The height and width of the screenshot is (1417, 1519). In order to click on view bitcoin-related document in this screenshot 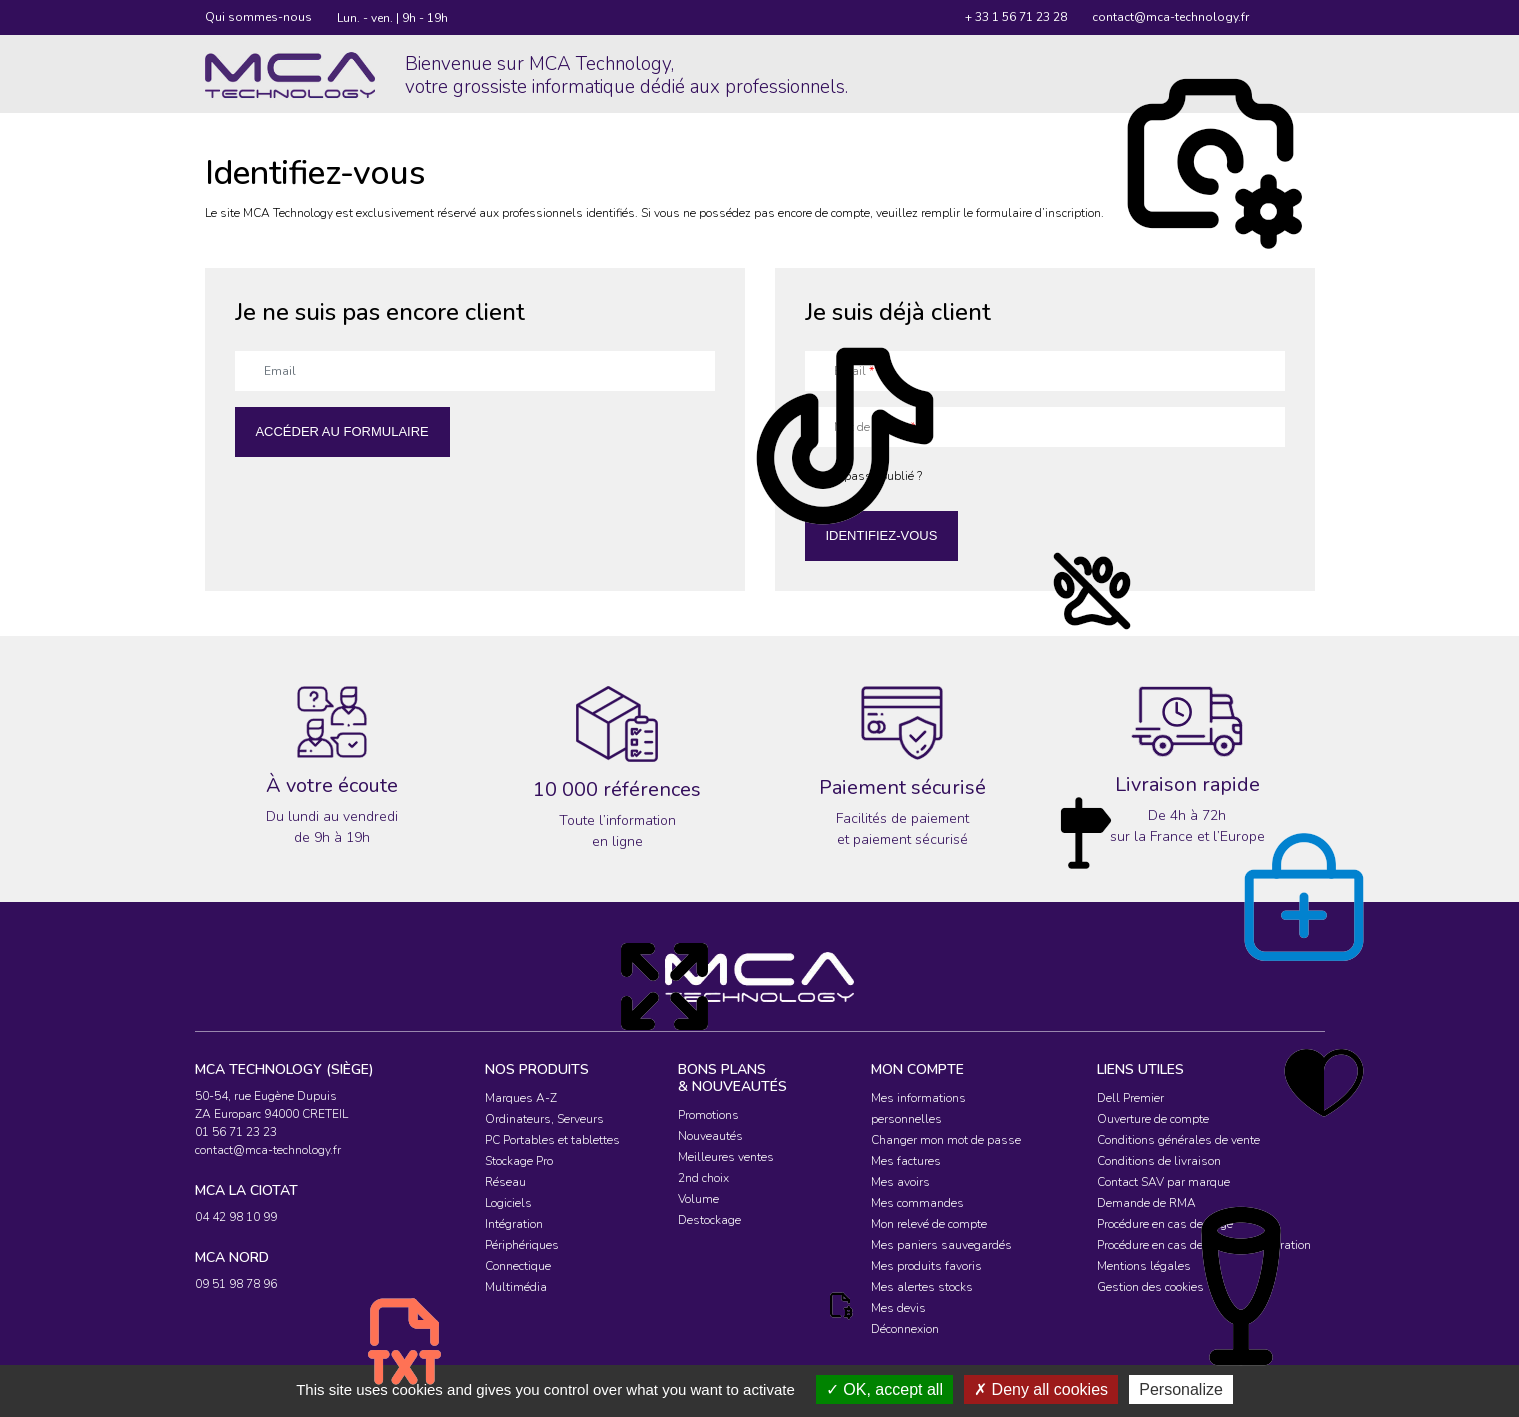, I will do `click(840, 1305)`.